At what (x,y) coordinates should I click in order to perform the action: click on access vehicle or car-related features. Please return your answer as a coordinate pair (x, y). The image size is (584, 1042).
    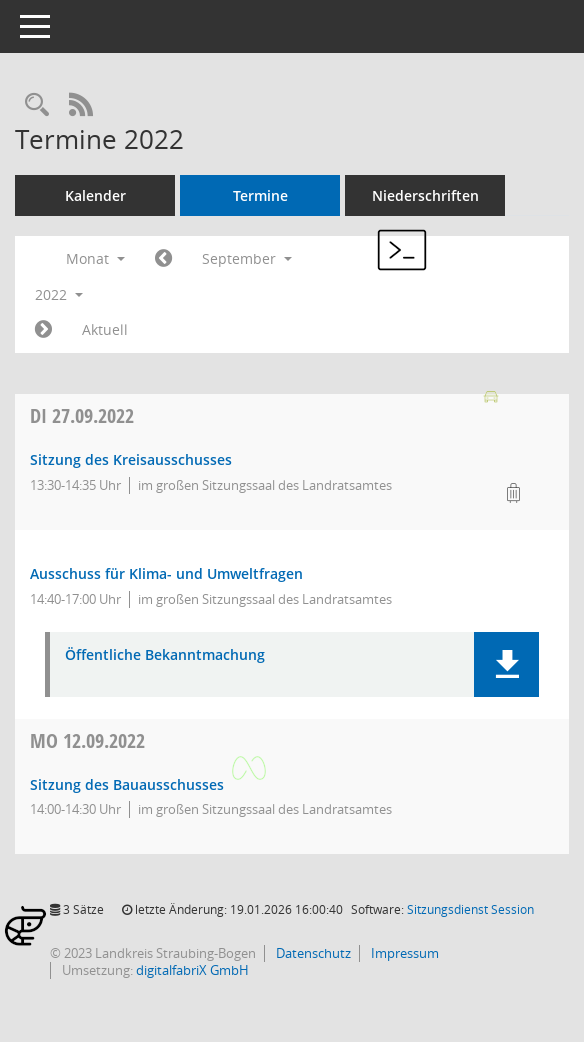
    Looking at the image, I should click on (491, 397).